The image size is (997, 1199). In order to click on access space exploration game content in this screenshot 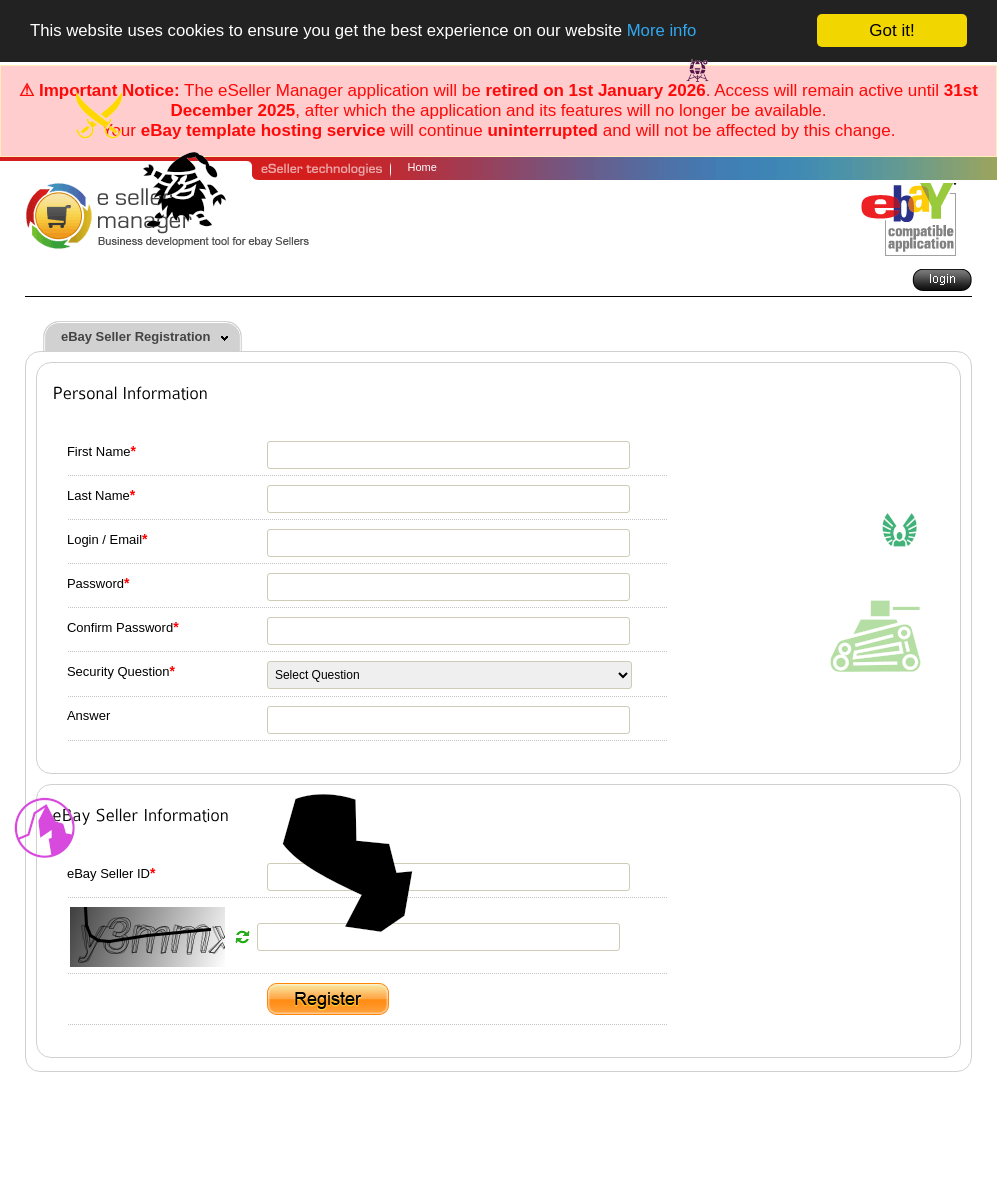, I will do `click(697, 70)`.